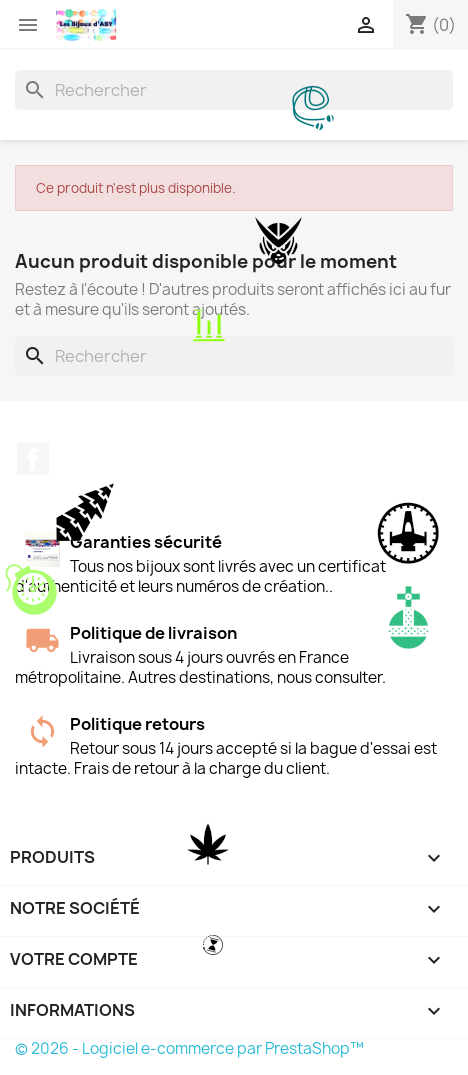 This screenshot has height=1075, width=468. Describe the element at coordinates (313, 108) in the screenshot. I see `hunting bolas weapon item in game inventory` at that location.